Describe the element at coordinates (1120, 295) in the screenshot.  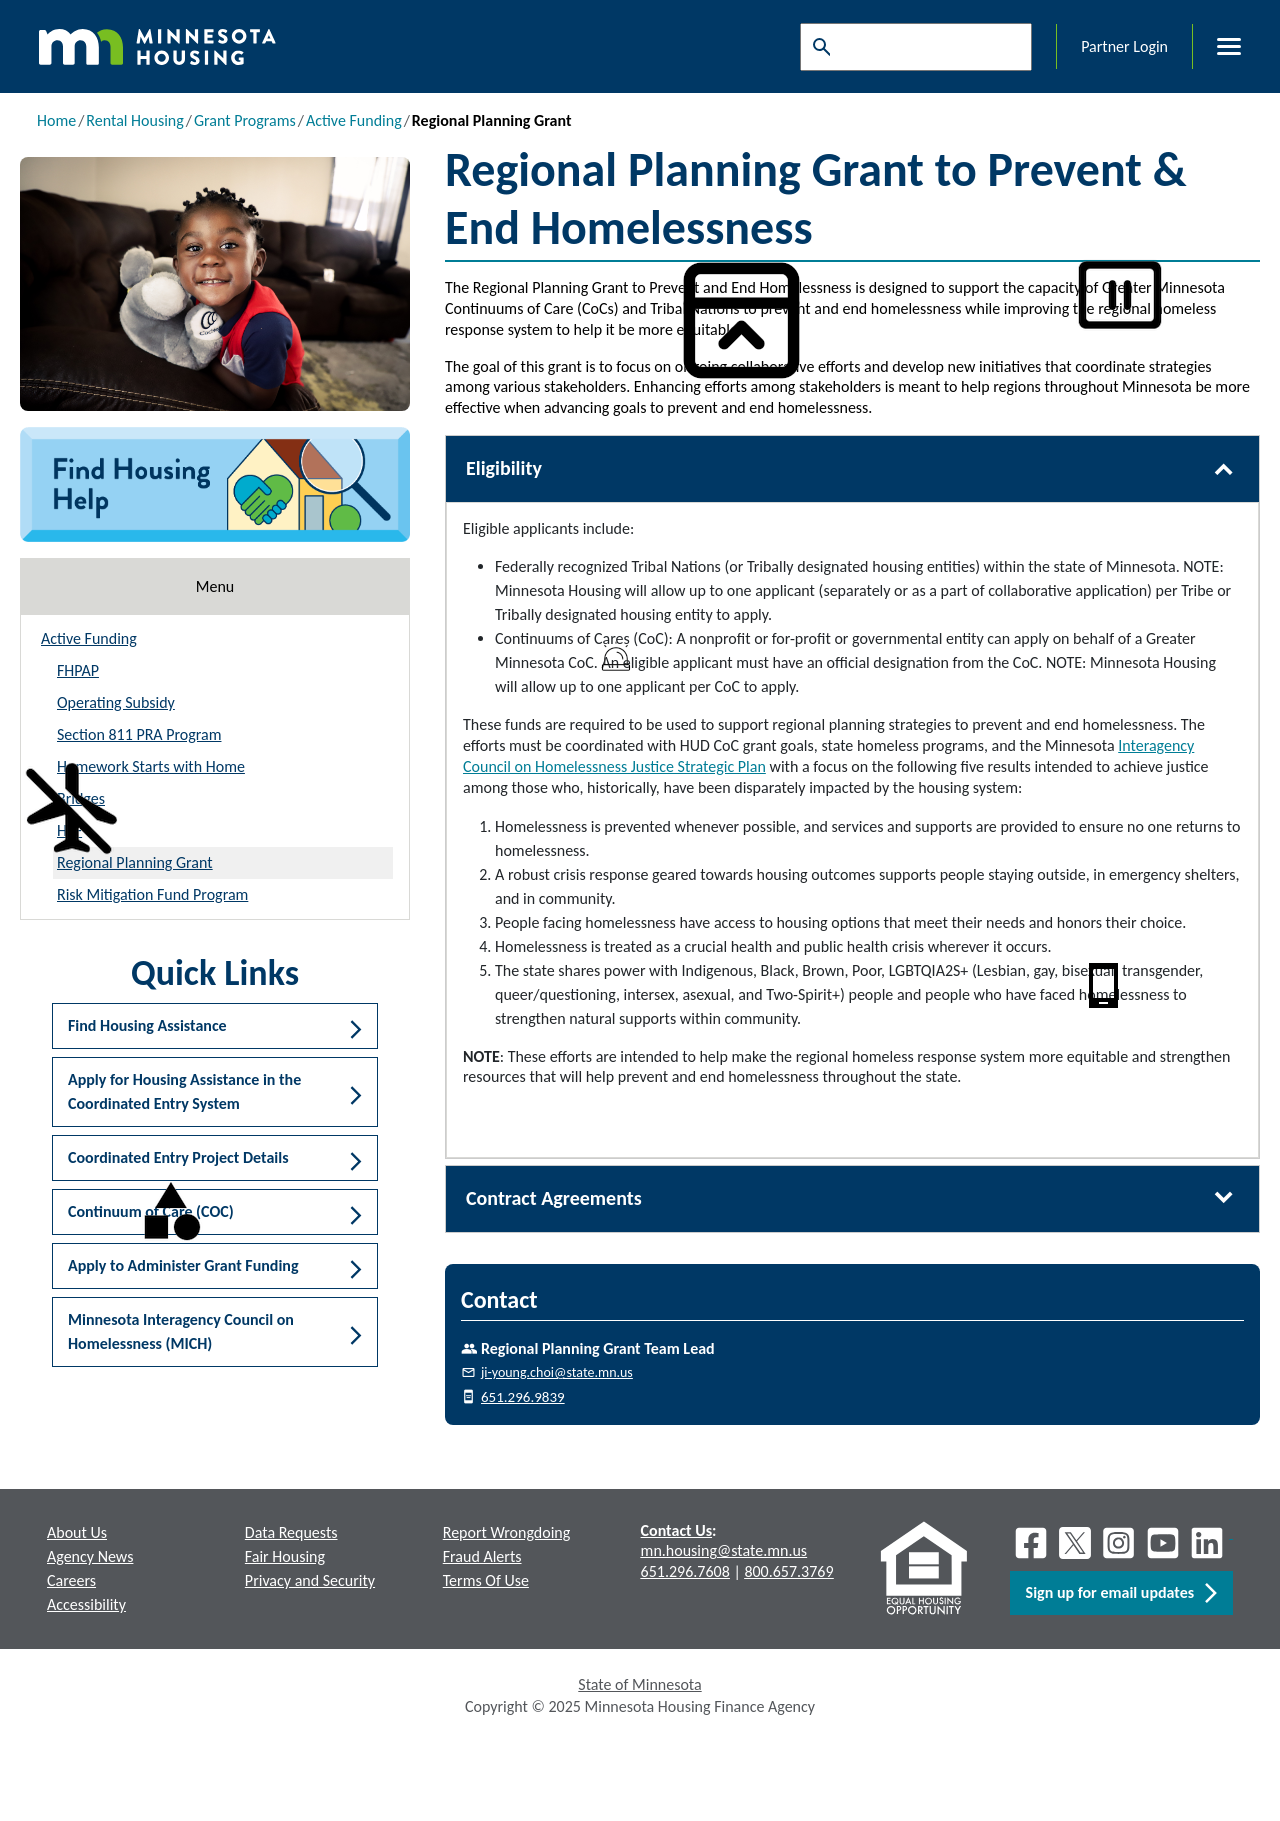
I see `pause a presentation or slideshow` at that location.